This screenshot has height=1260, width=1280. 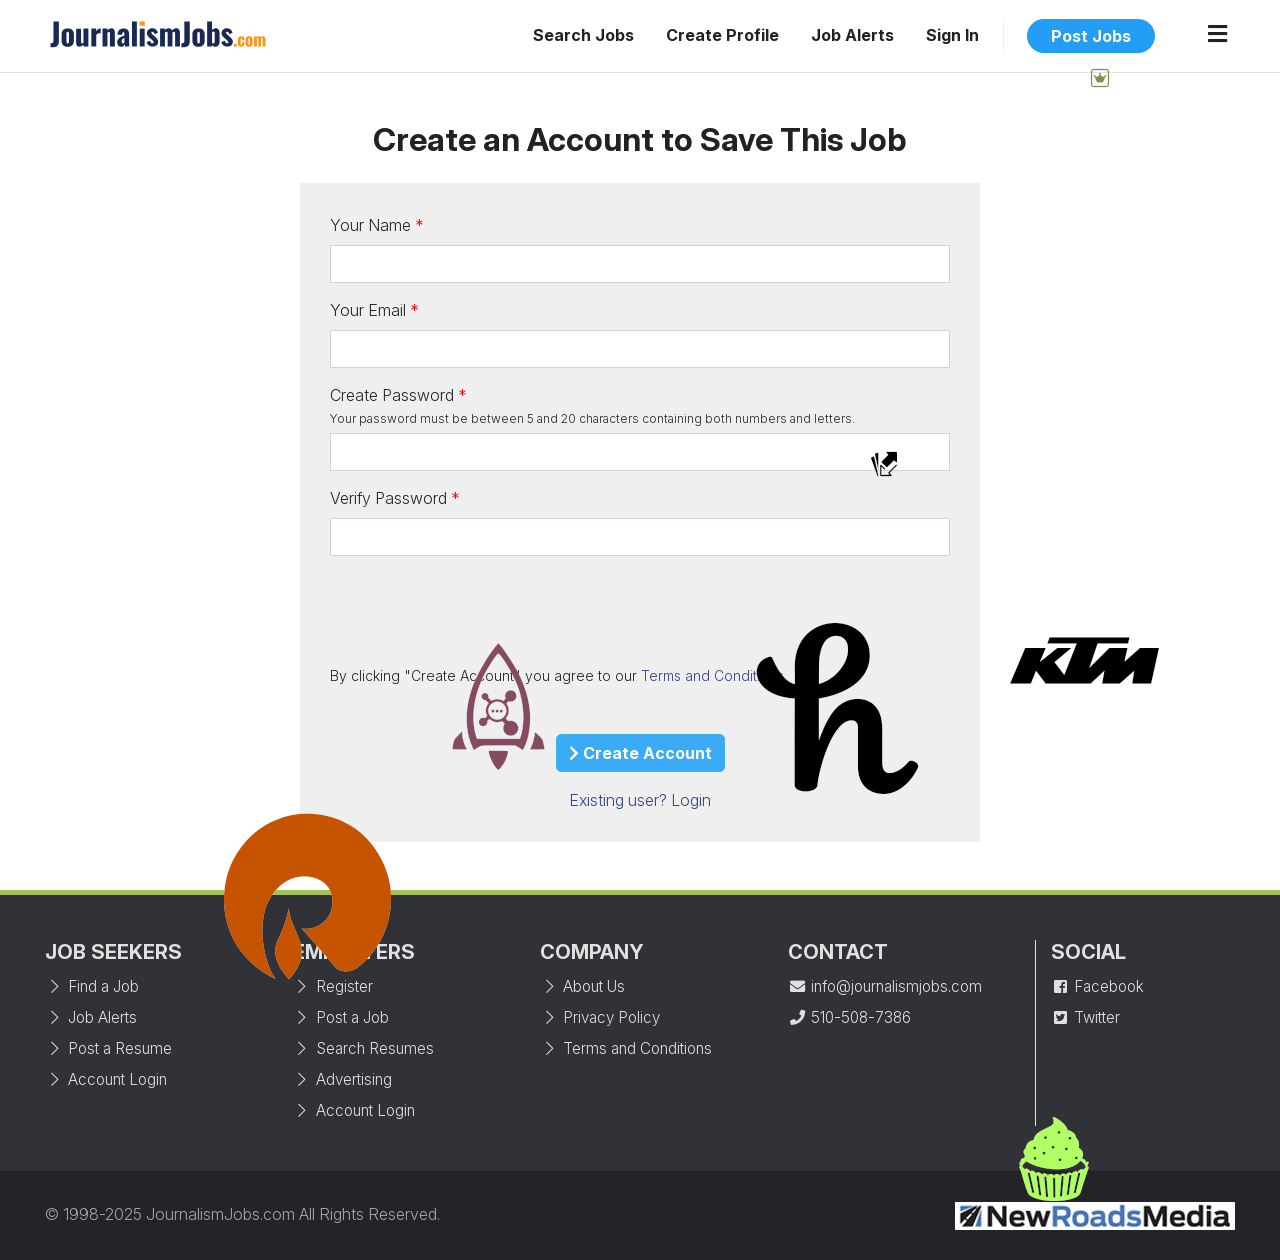 What do you see at coordinates (837, 708) in the screenshot?
I see `open the Honey browser extension` at bounding box center [837, 708].